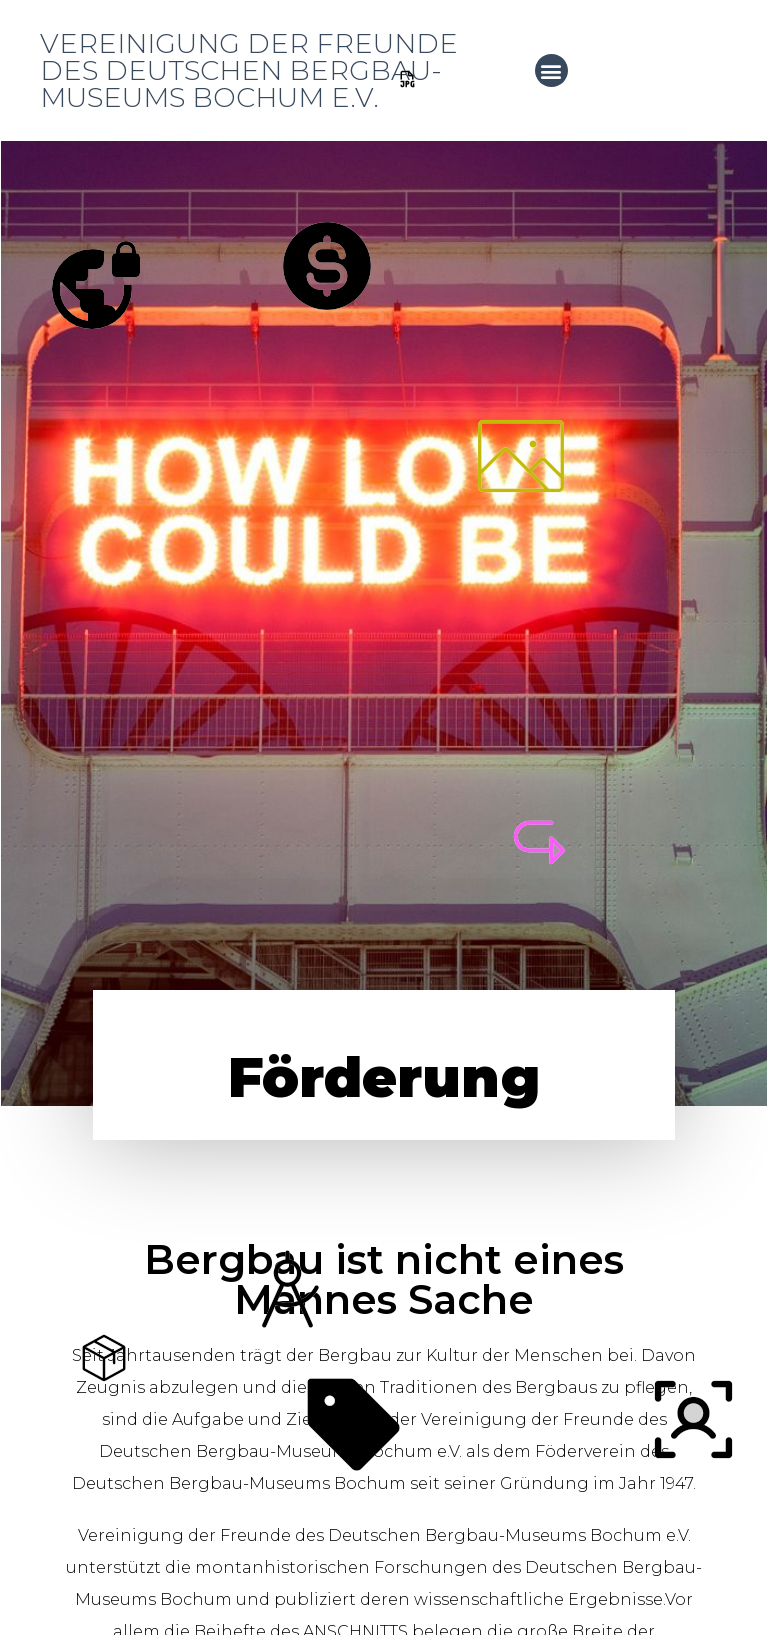  Describe the element at coordinates (96, 285) in the screenshot. I see `connect to a secure VPN network` at that location.